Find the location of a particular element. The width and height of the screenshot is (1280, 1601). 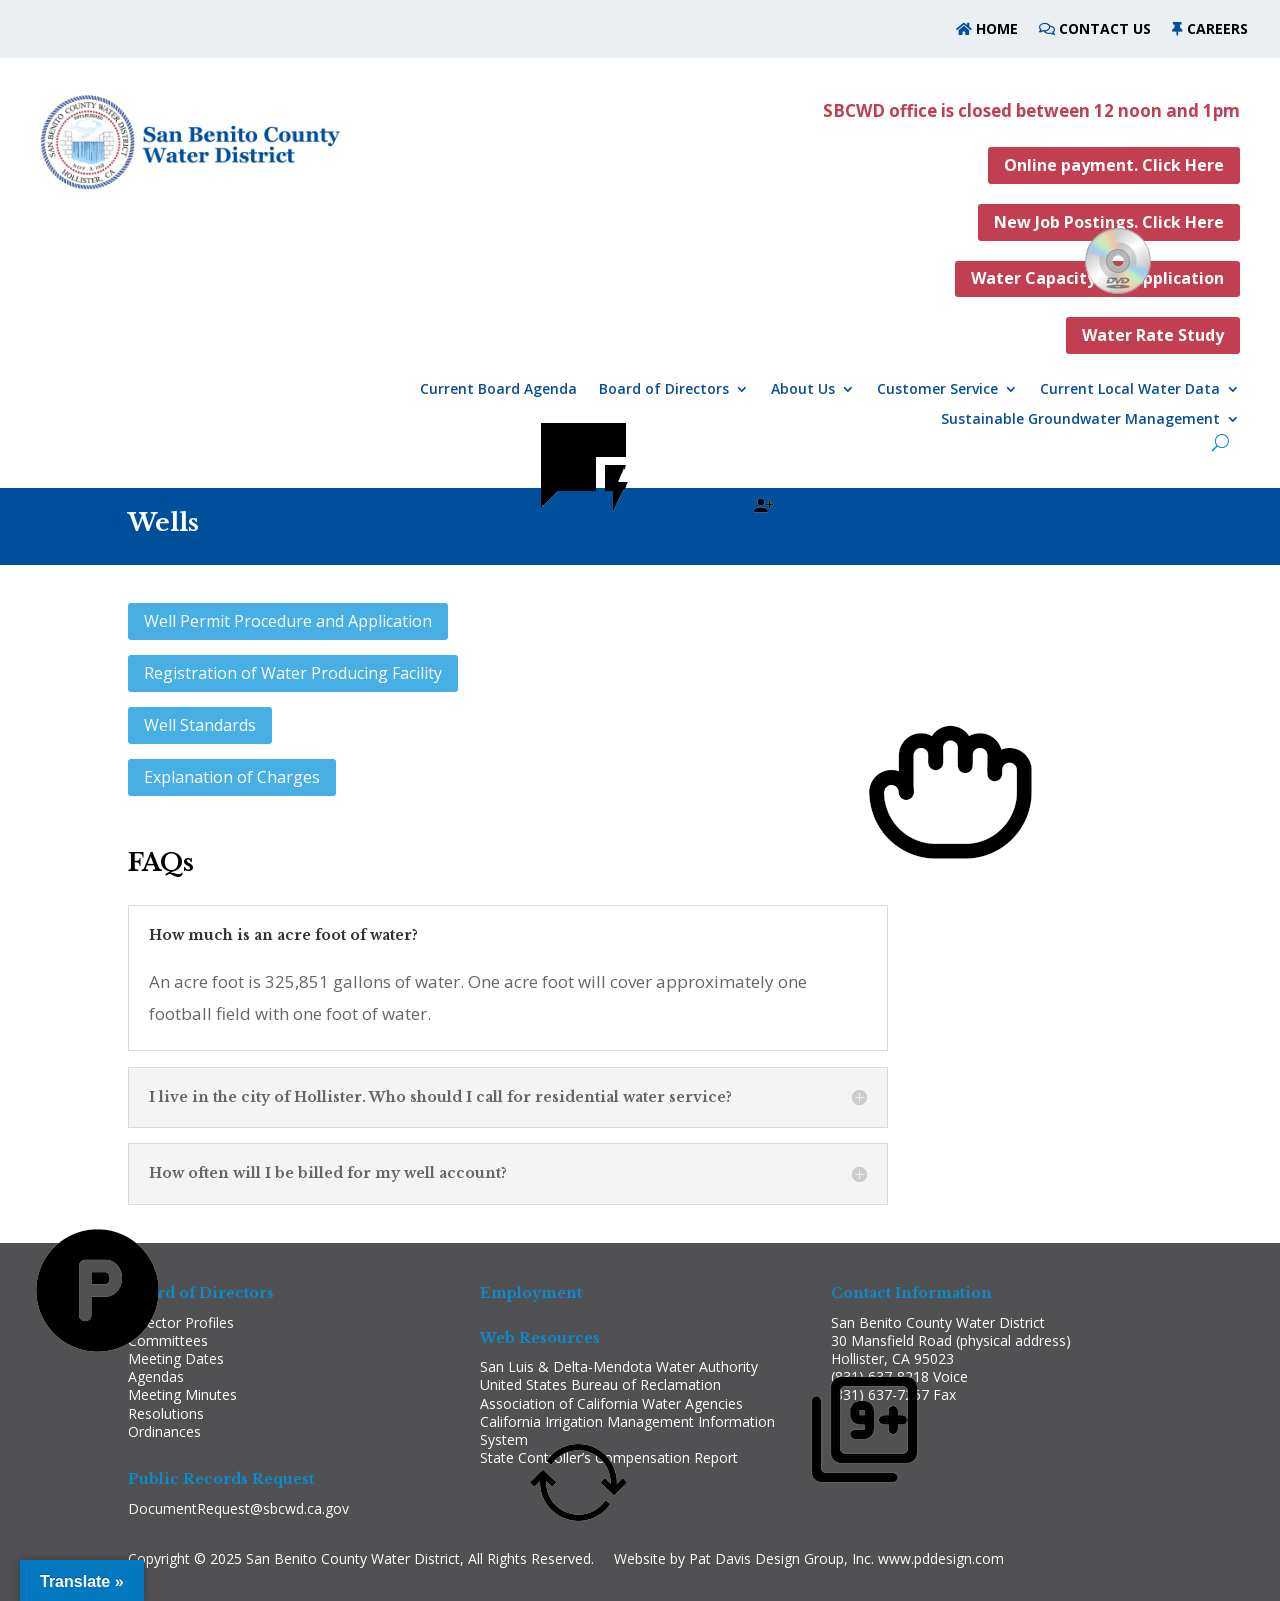

indicates a DVD disc or optical media is located at coordinates (1118, 261).